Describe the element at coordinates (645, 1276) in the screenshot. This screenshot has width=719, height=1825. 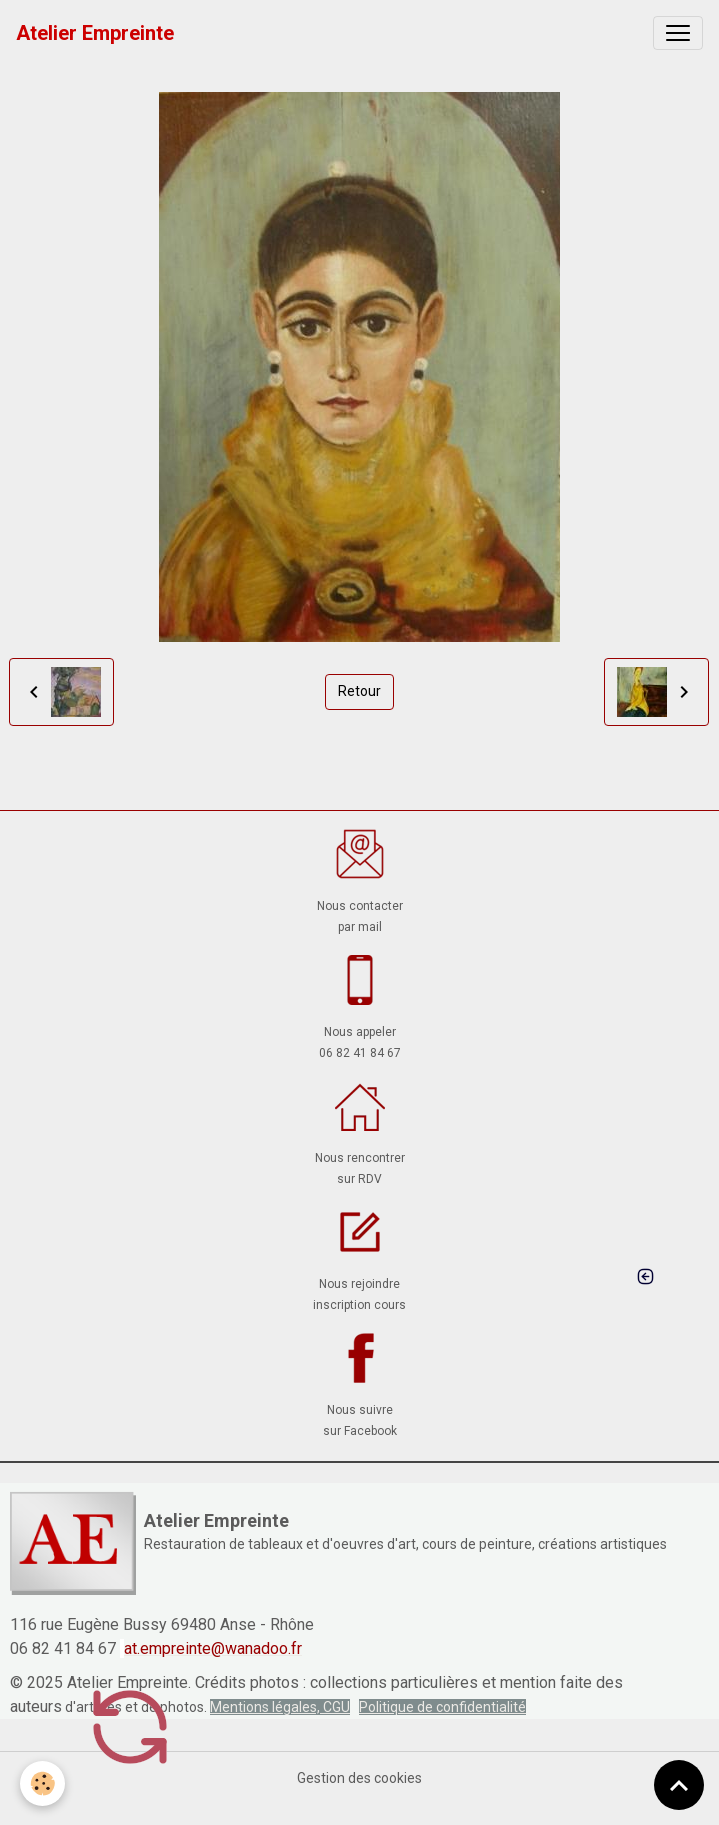
I see `go back to the previous screen` at that location.